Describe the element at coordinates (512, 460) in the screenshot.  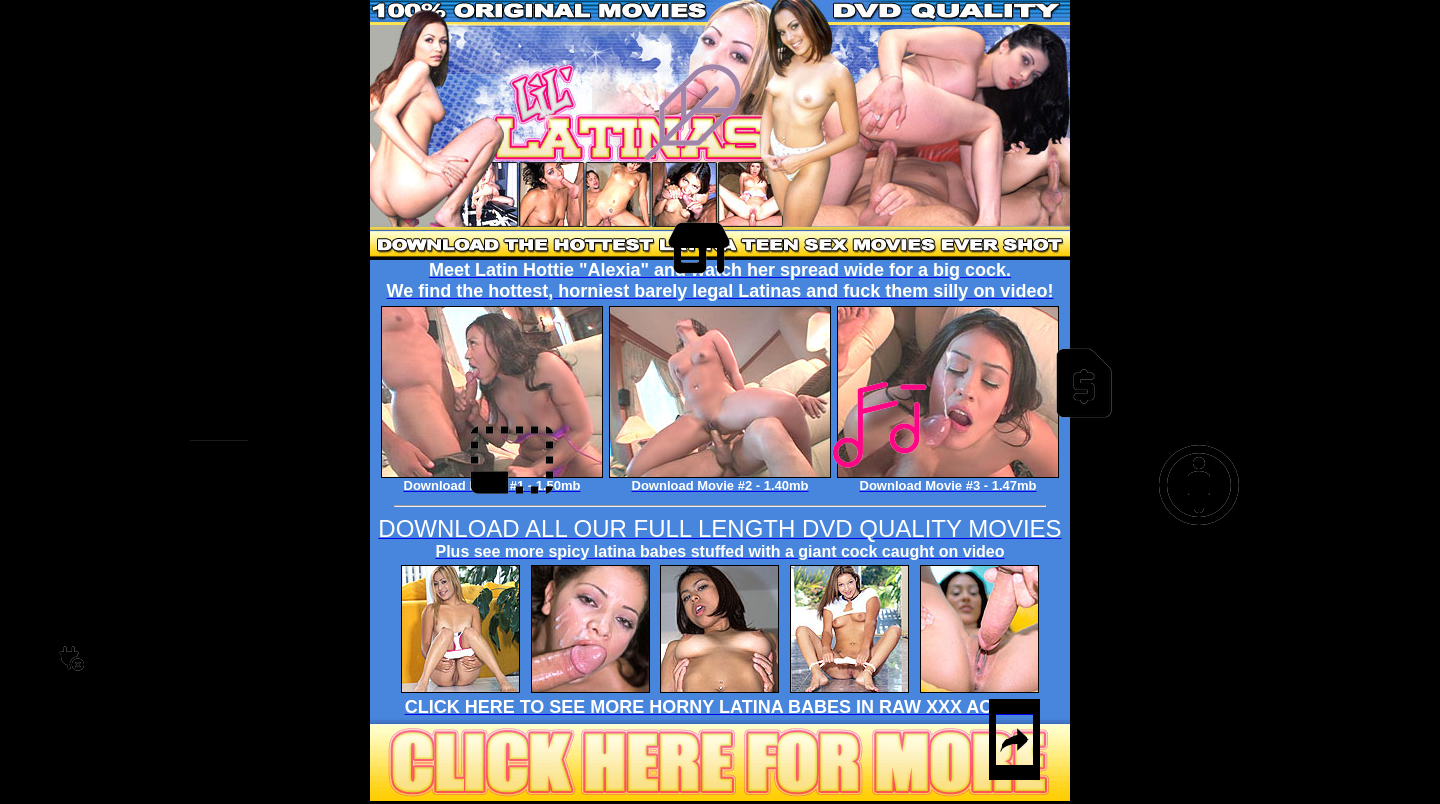
I see `resize image to smaller dimensions` at that location.